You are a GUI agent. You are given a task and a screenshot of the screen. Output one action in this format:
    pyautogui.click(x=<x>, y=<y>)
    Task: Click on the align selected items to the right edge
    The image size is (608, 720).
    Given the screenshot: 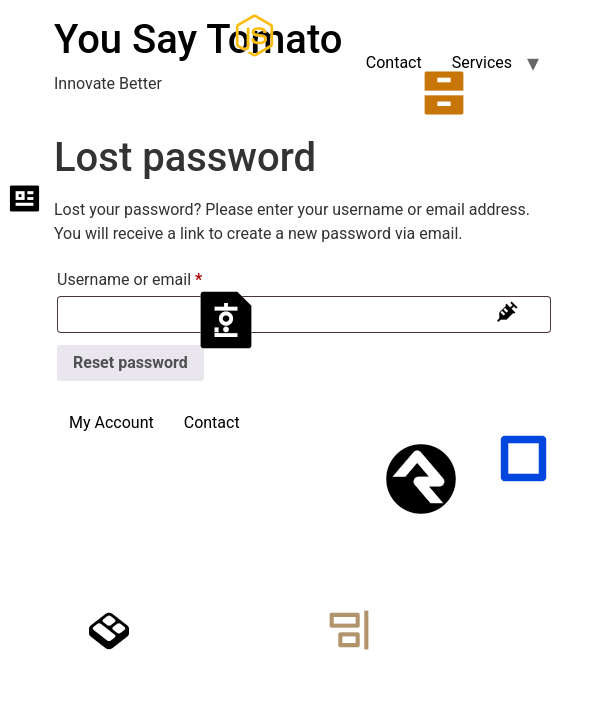 What is the action you would take?
    pyautogui.click(x=349, y=630)
    